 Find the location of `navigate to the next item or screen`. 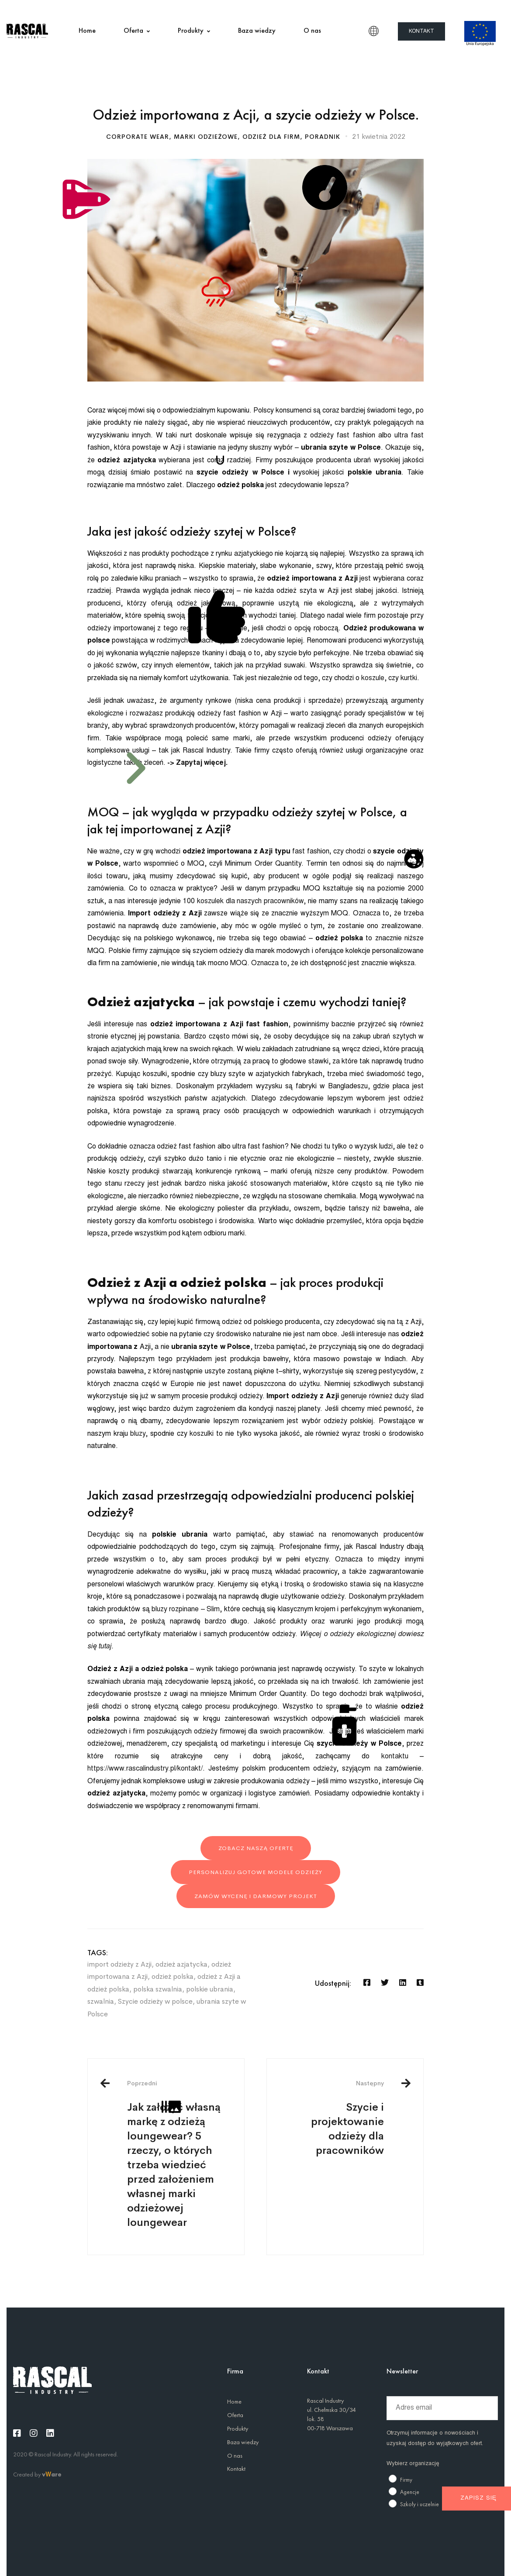

navigate to the next item or screen is located at coordinates (135, 768).